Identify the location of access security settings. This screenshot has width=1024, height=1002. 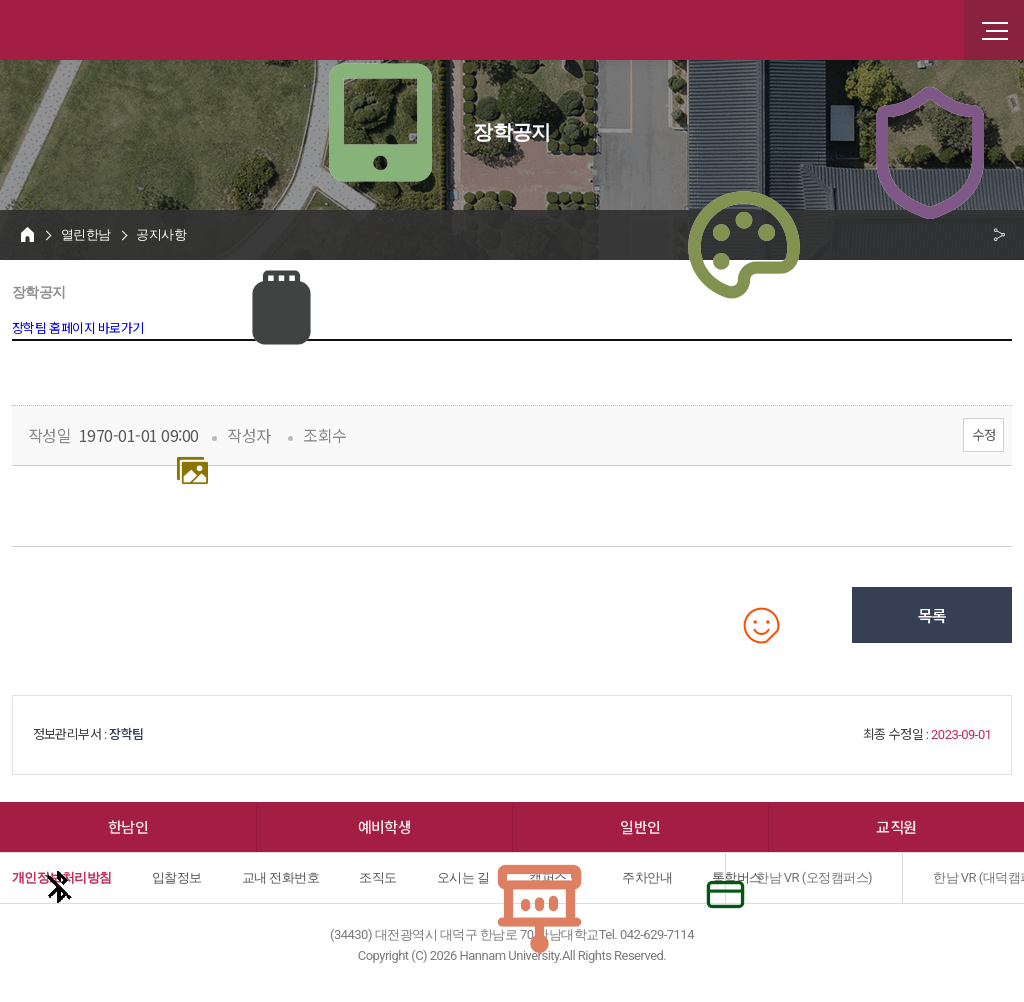
(930, 153).